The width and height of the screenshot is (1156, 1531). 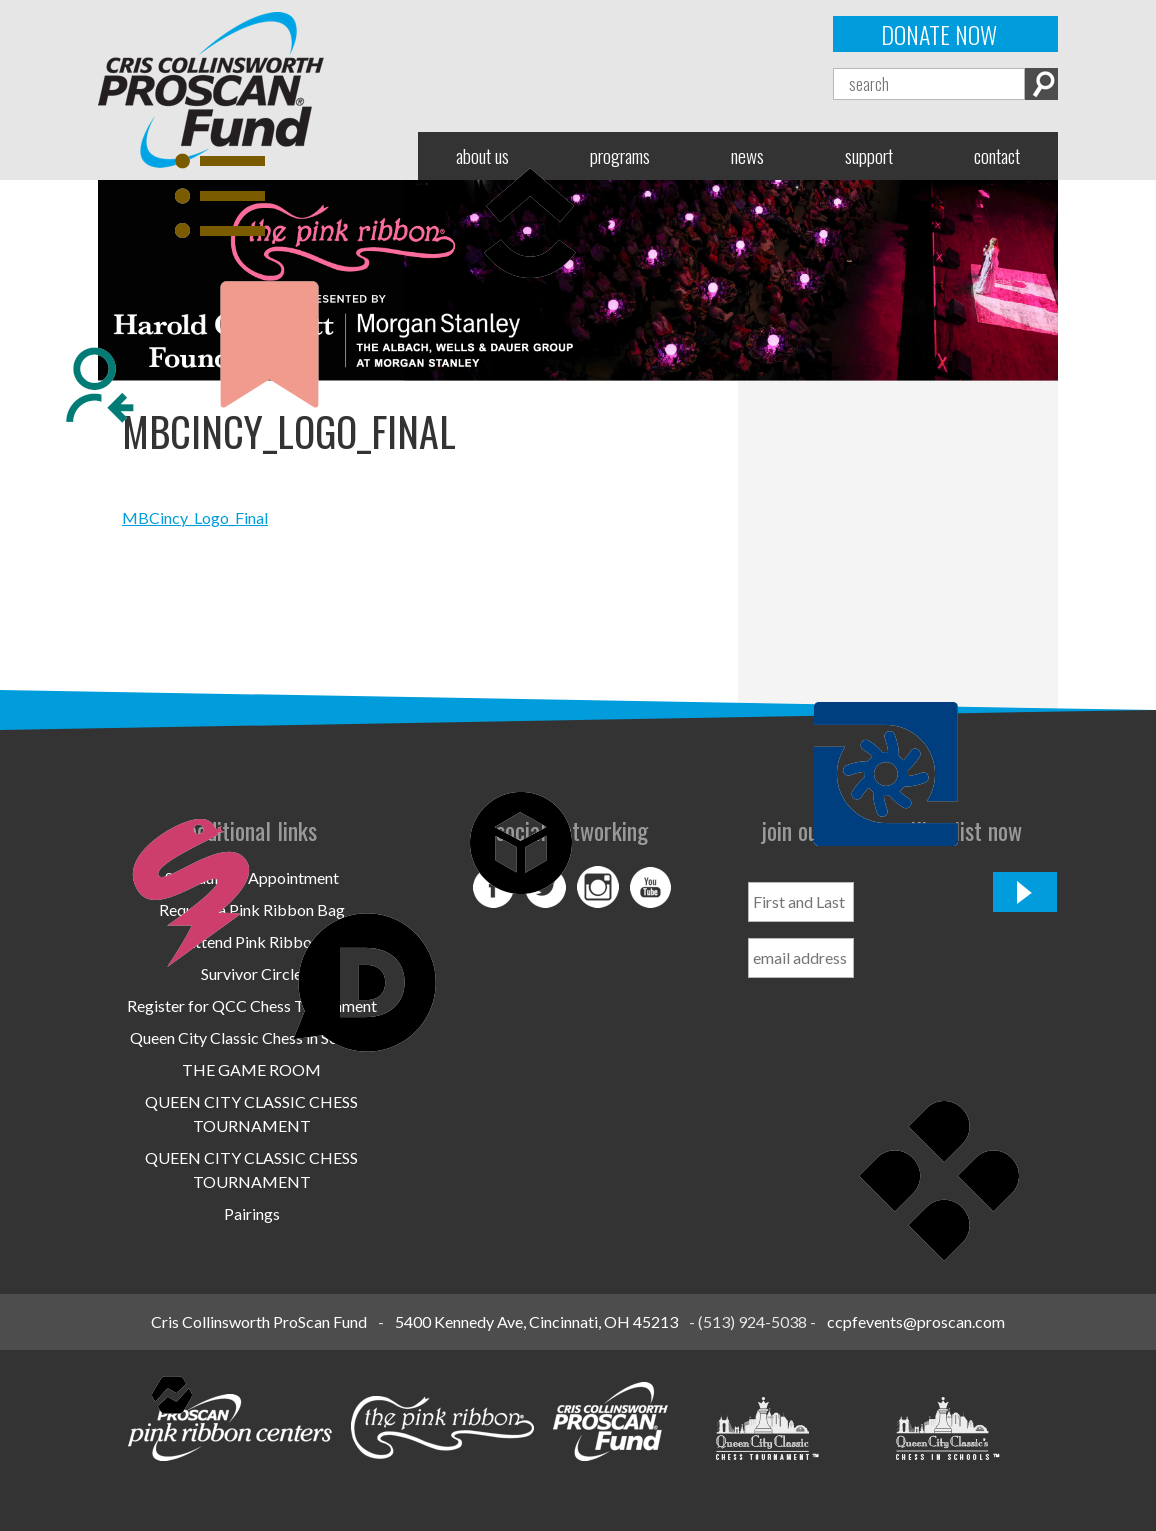 What do you see at coordinates (886, 774) in the screenshot?
I see `turbo build system logo` at bounding box center [886, 774].